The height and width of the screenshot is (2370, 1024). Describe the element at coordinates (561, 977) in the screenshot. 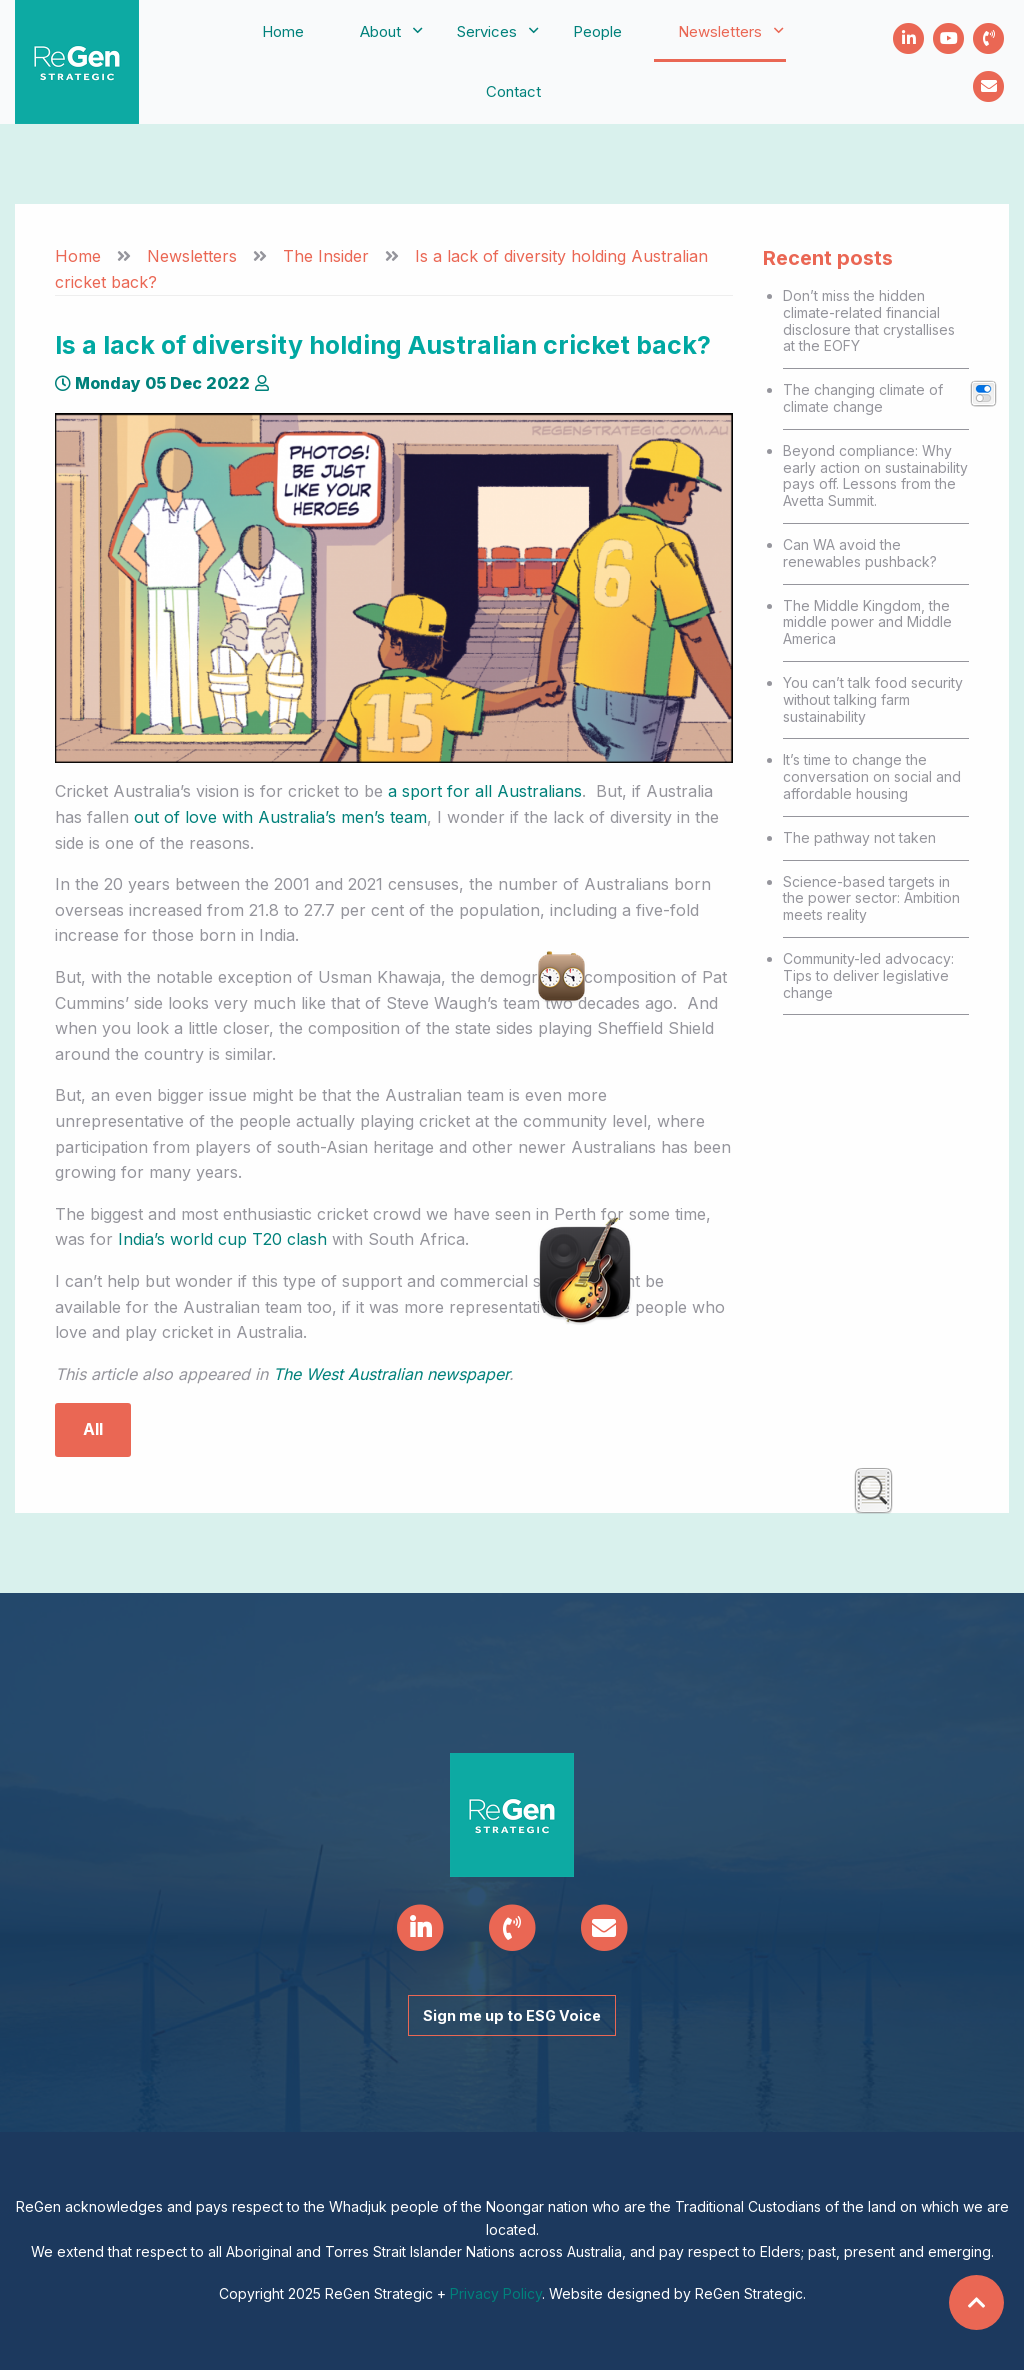

I see `open the chess clock app` at that location.